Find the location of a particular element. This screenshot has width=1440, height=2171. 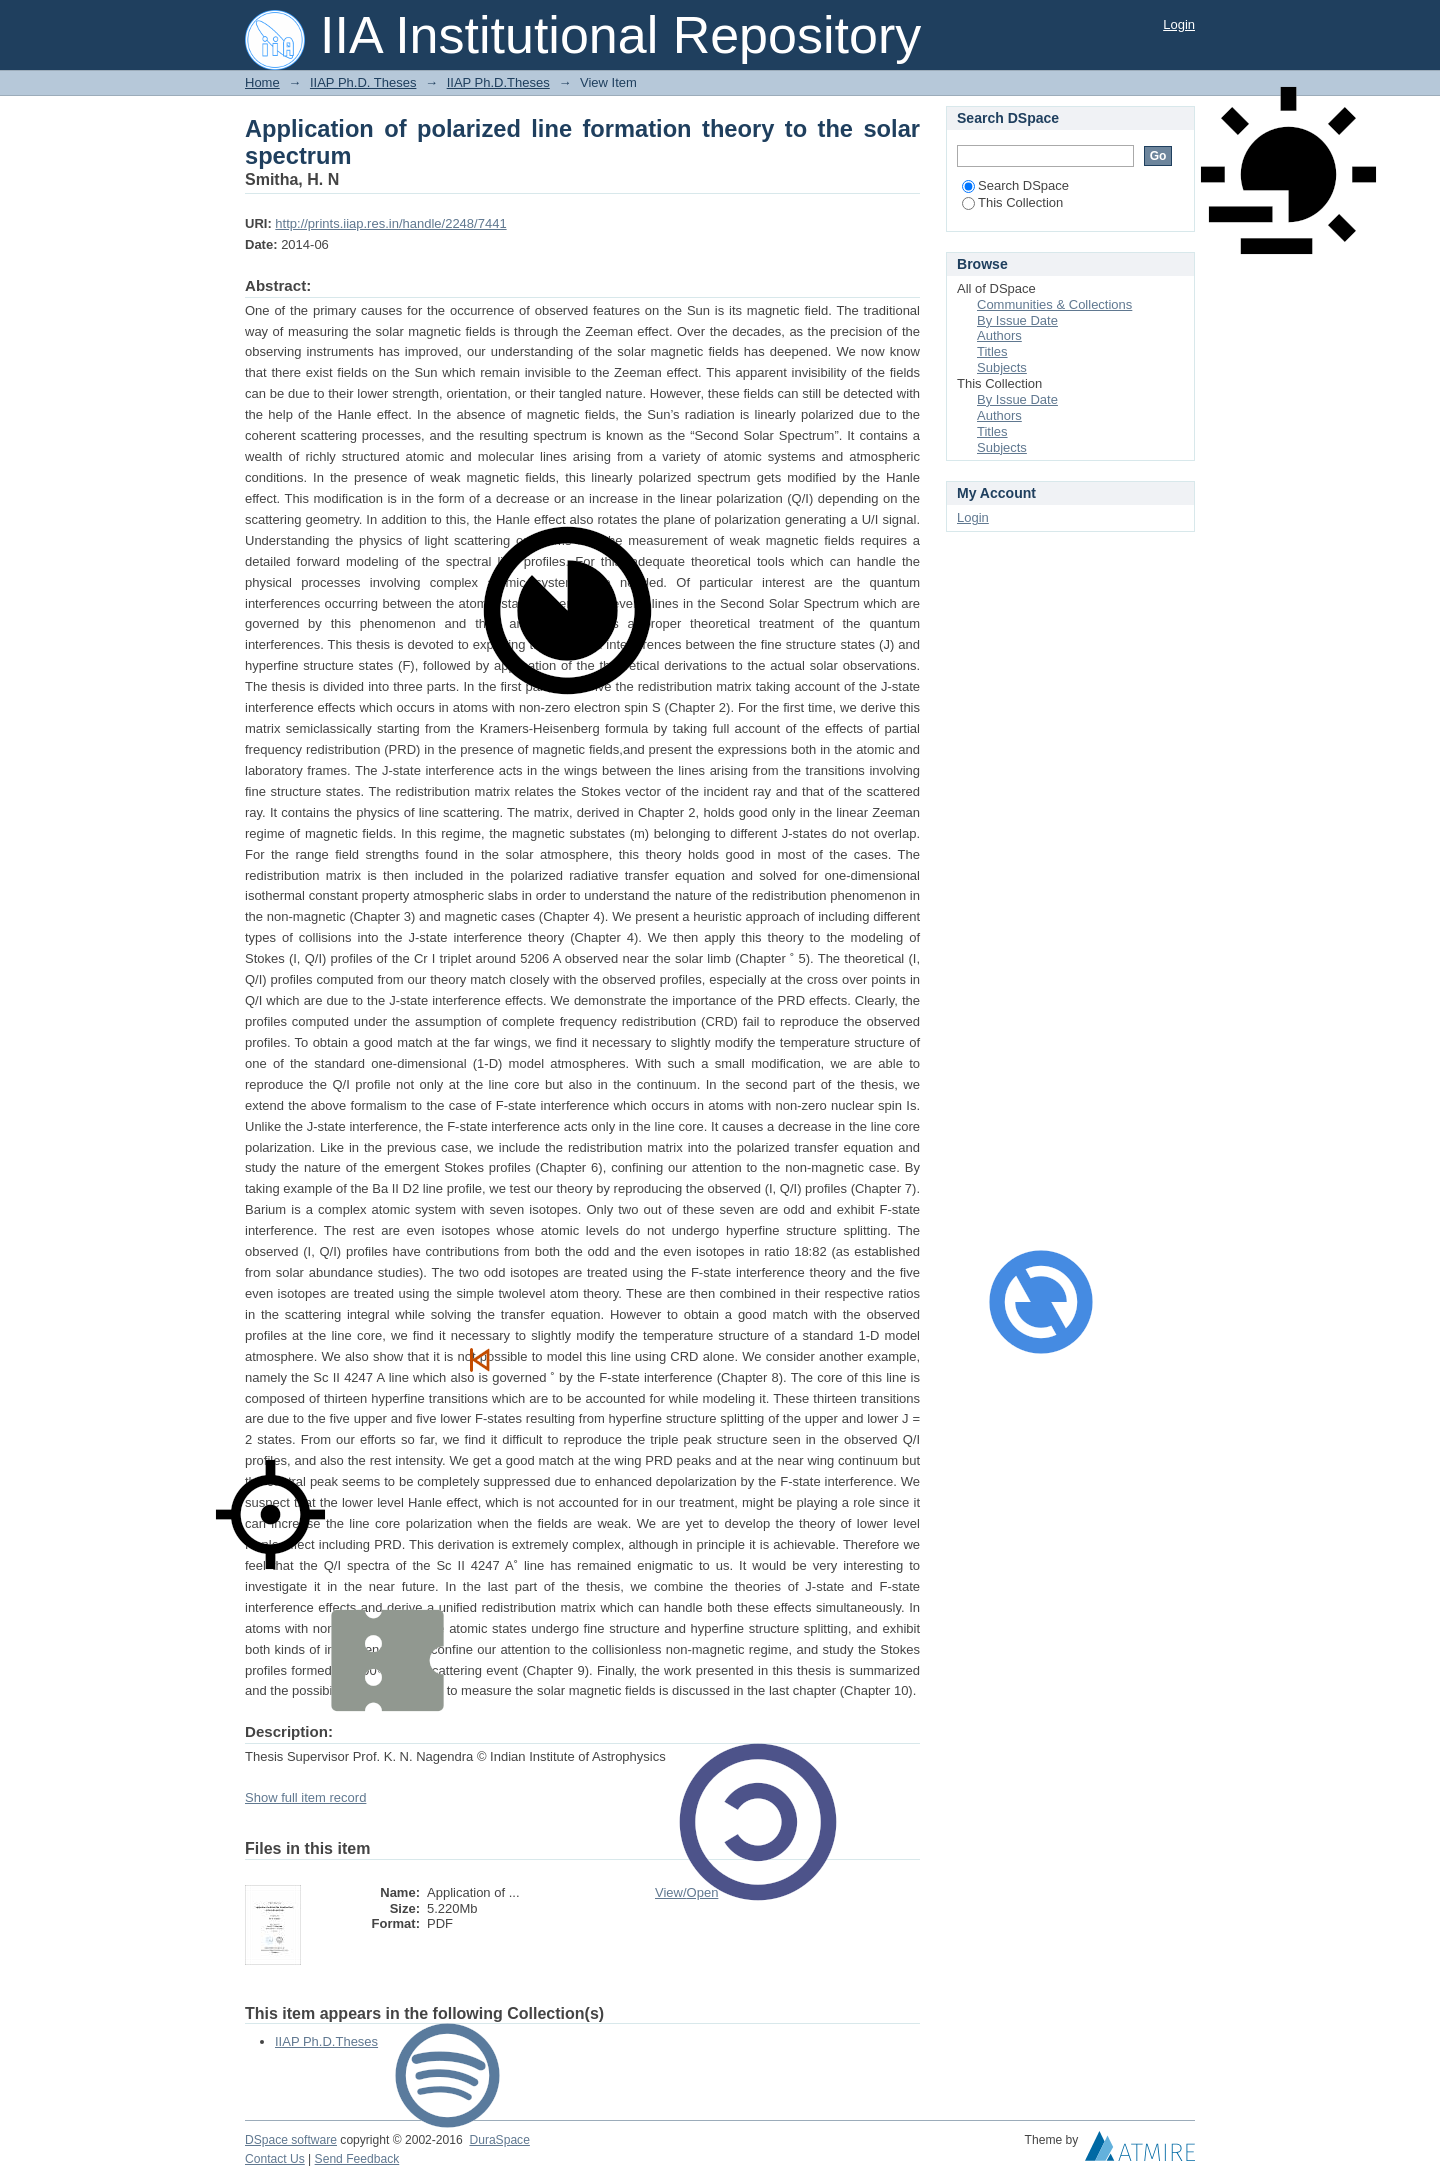

indicates foggy or hazy weather conditions is located at coordinates (1288, 174).